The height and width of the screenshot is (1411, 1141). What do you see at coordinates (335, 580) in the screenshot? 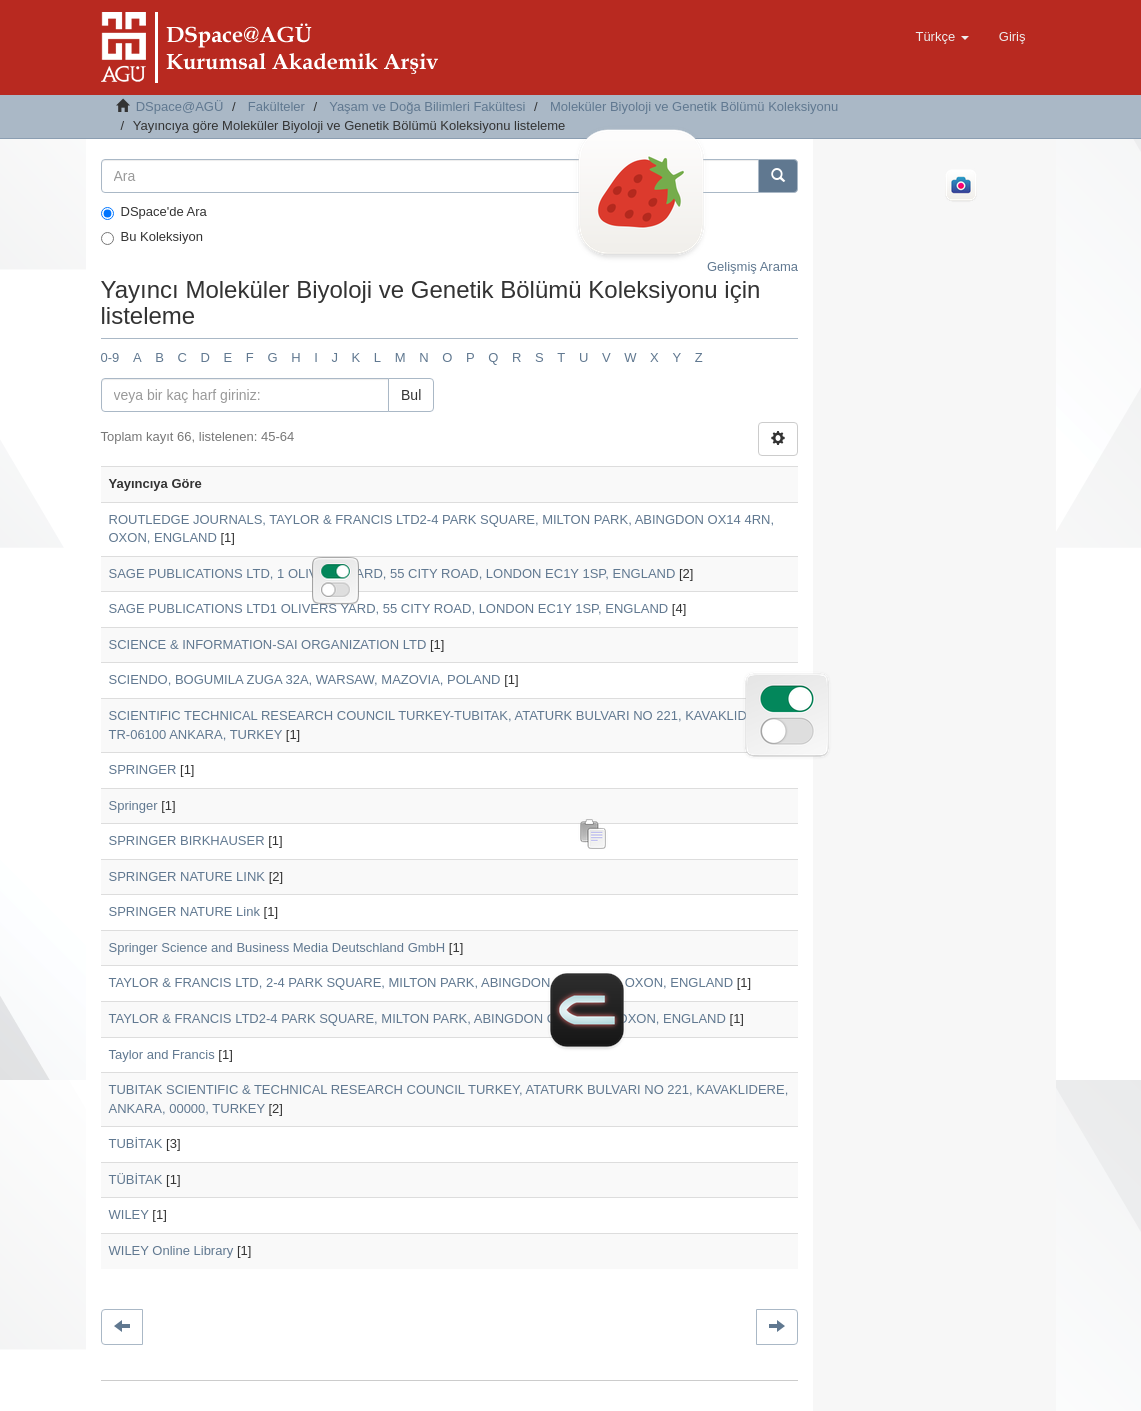
I see `open desktop settings and preferences` at bounding box center [335, 580].